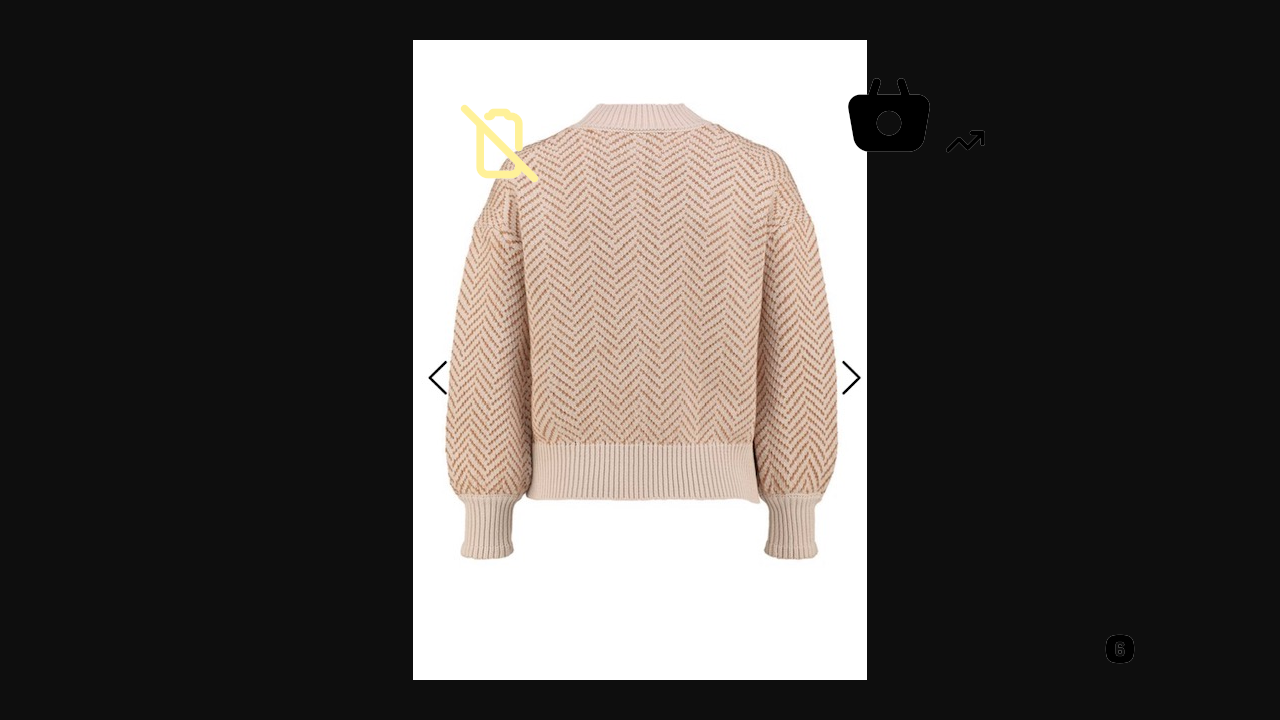 The width and height of the screenshot is (1280, 720). I want to click on indicates step 6 in a multi-step process, so click(1120, 649).